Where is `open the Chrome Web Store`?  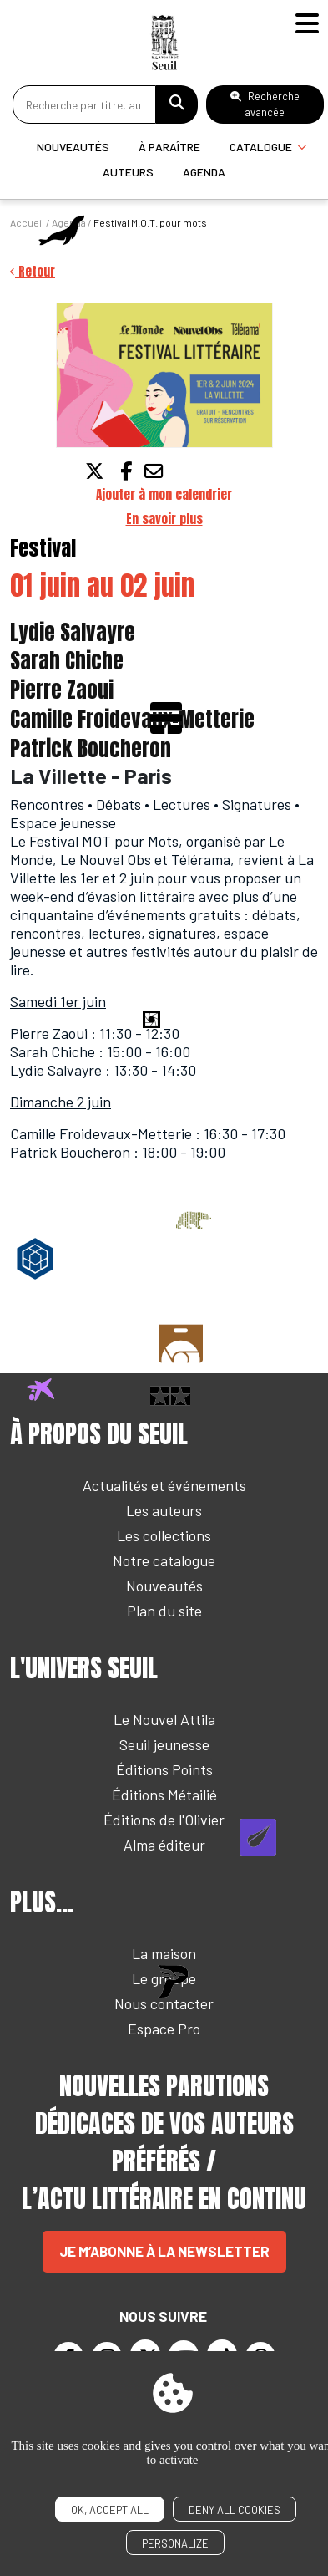
open the Chrome Web Store is located at coordinates (180, 1343).